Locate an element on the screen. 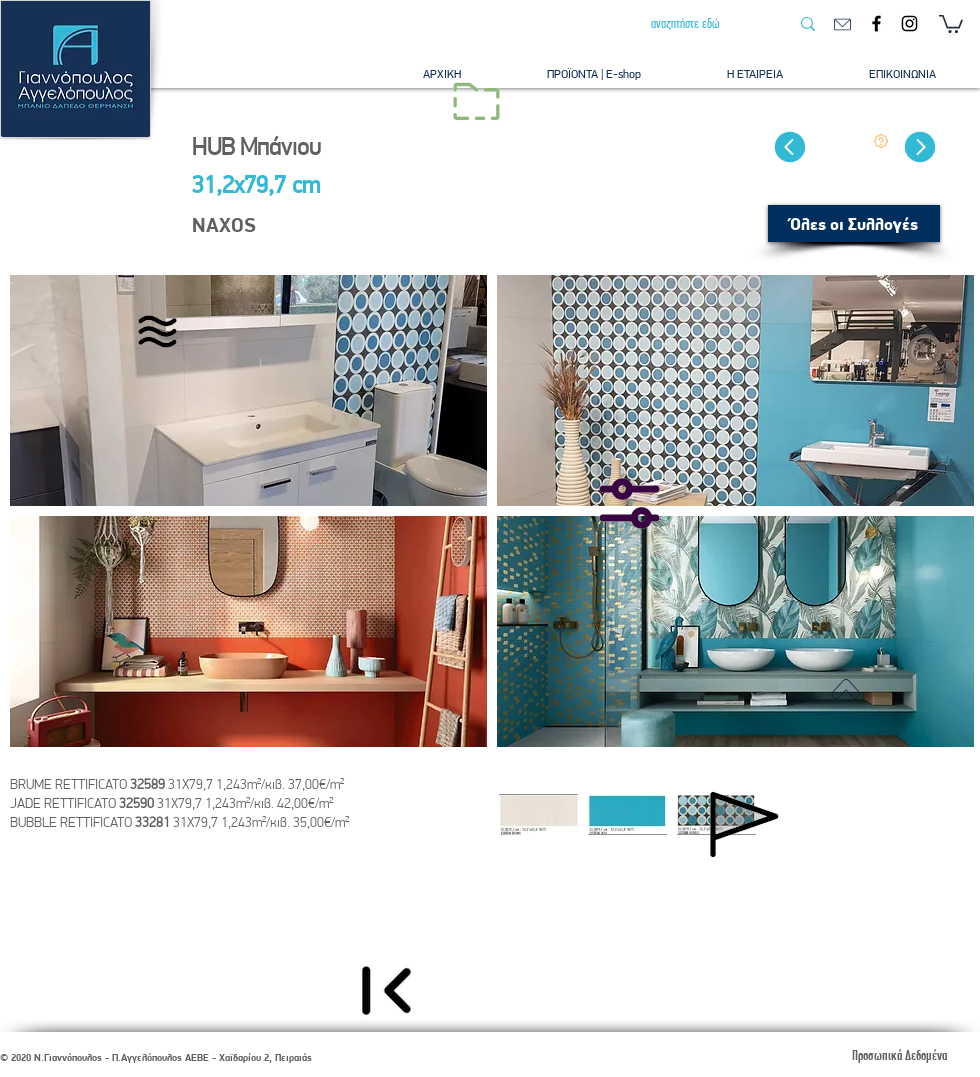 The height and width of the screenshot is (1077, 980). go to first page is located at coordinates (386, 990).